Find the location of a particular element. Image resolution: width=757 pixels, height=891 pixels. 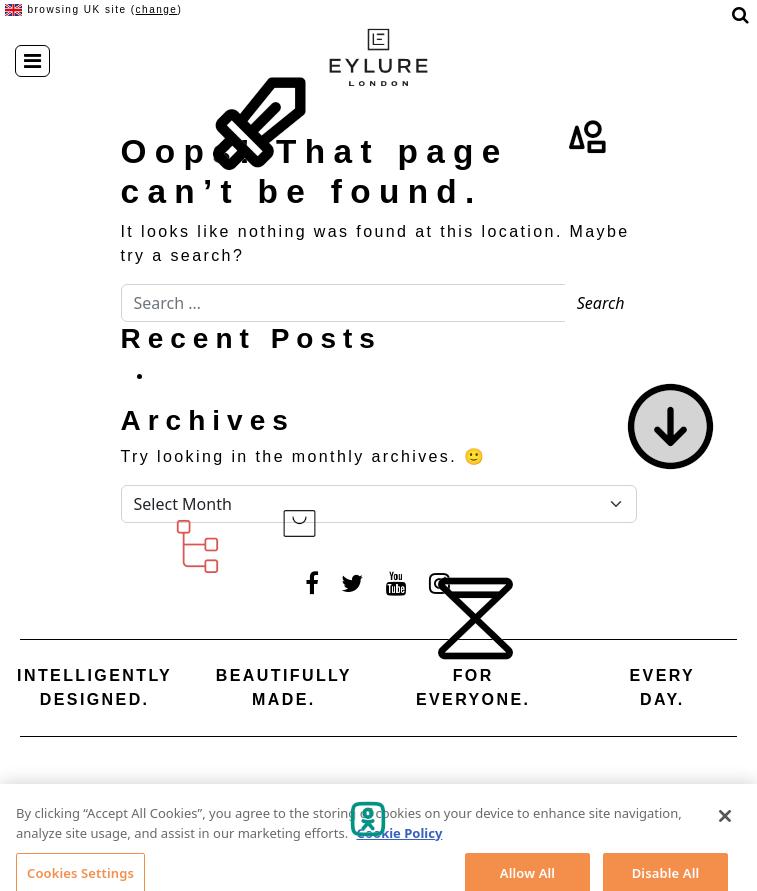

timer with significant time remaining is located at coordinates (475, 618).